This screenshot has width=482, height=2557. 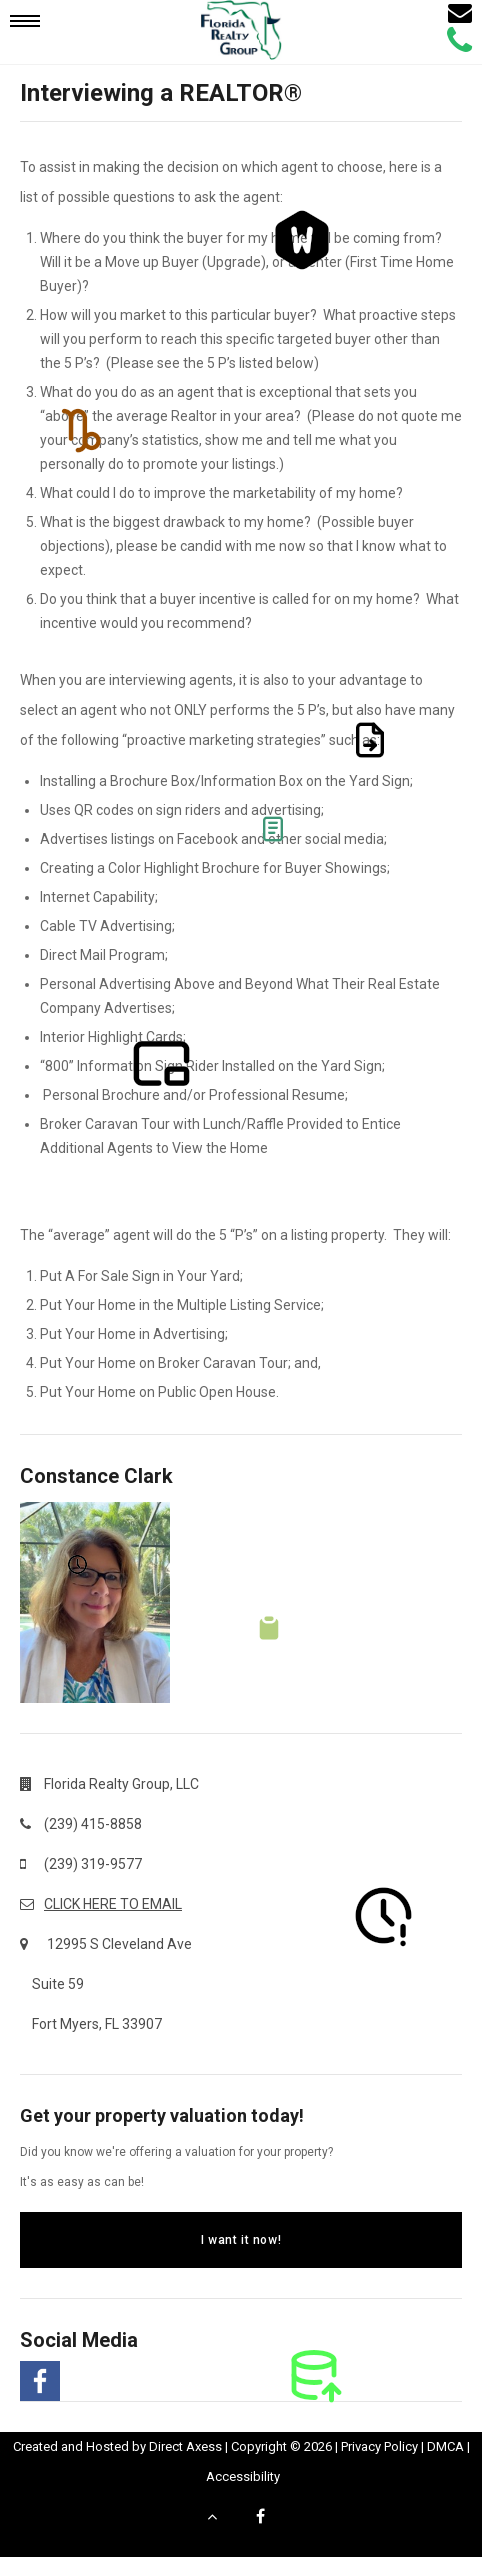 What do you see at coordinates (383, 1915) in the screenshot?
I see `time-sensitive alert or warning` at bounding box center [383, 1915].